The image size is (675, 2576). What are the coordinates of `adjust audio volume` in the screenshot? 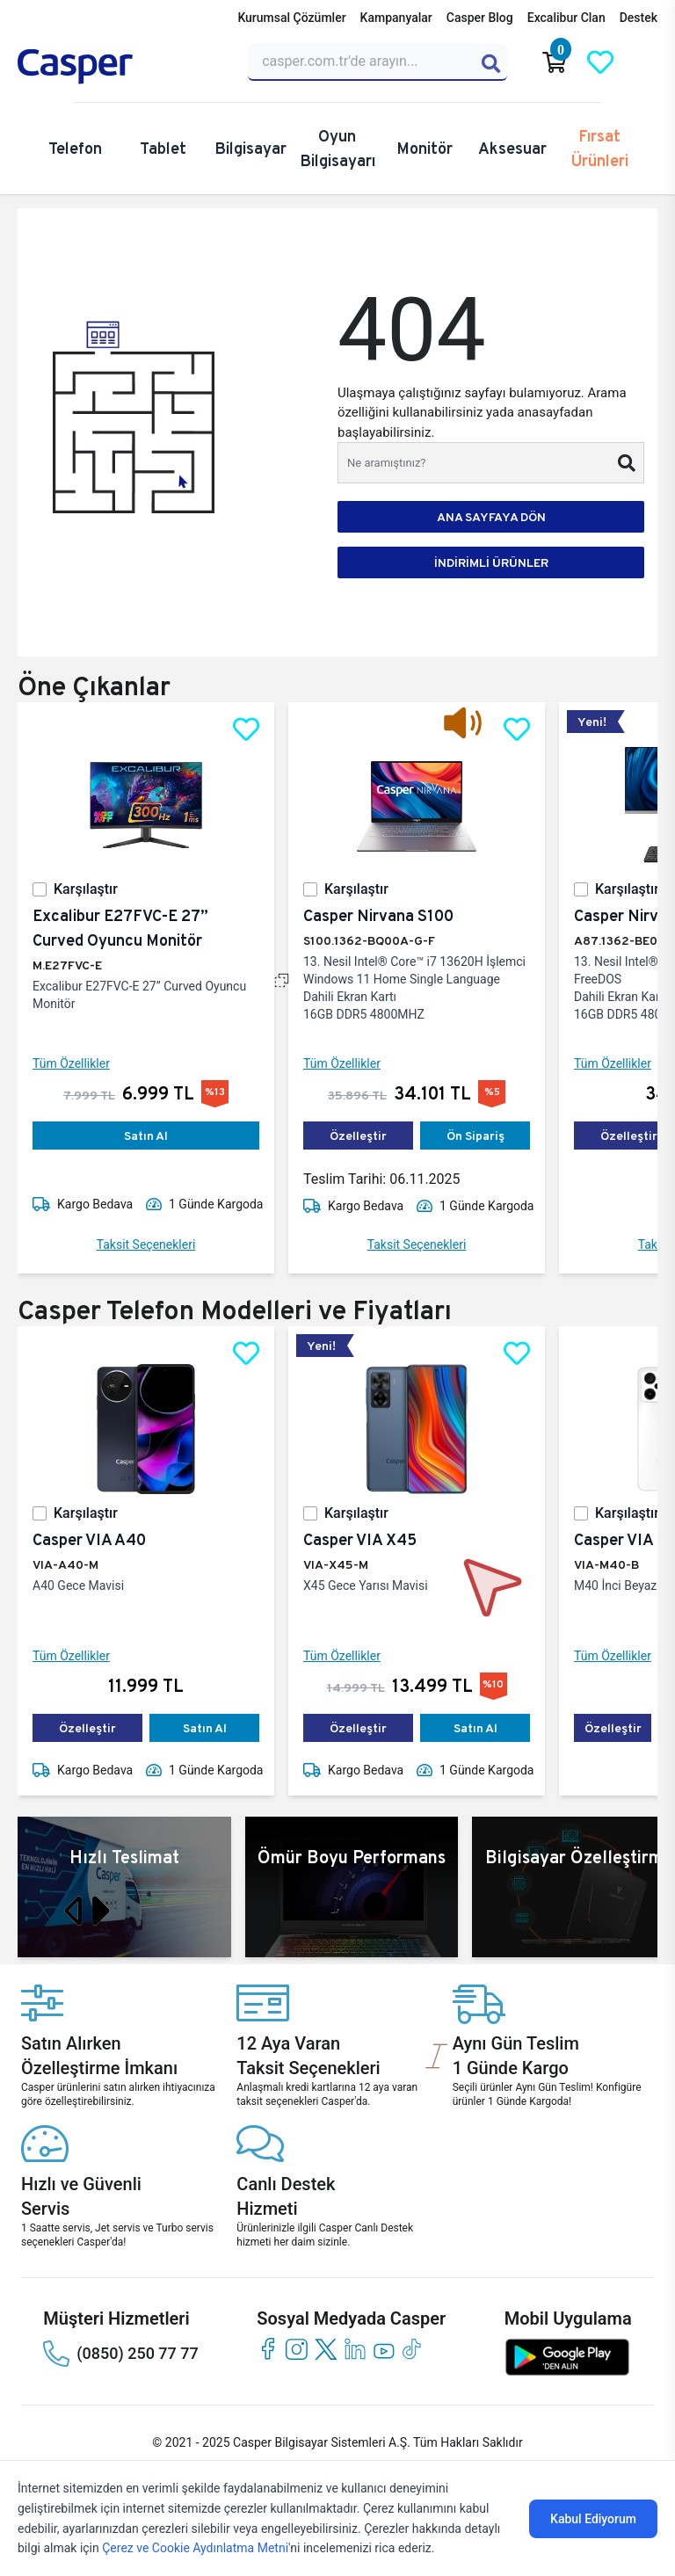 It's located at (462, 722).